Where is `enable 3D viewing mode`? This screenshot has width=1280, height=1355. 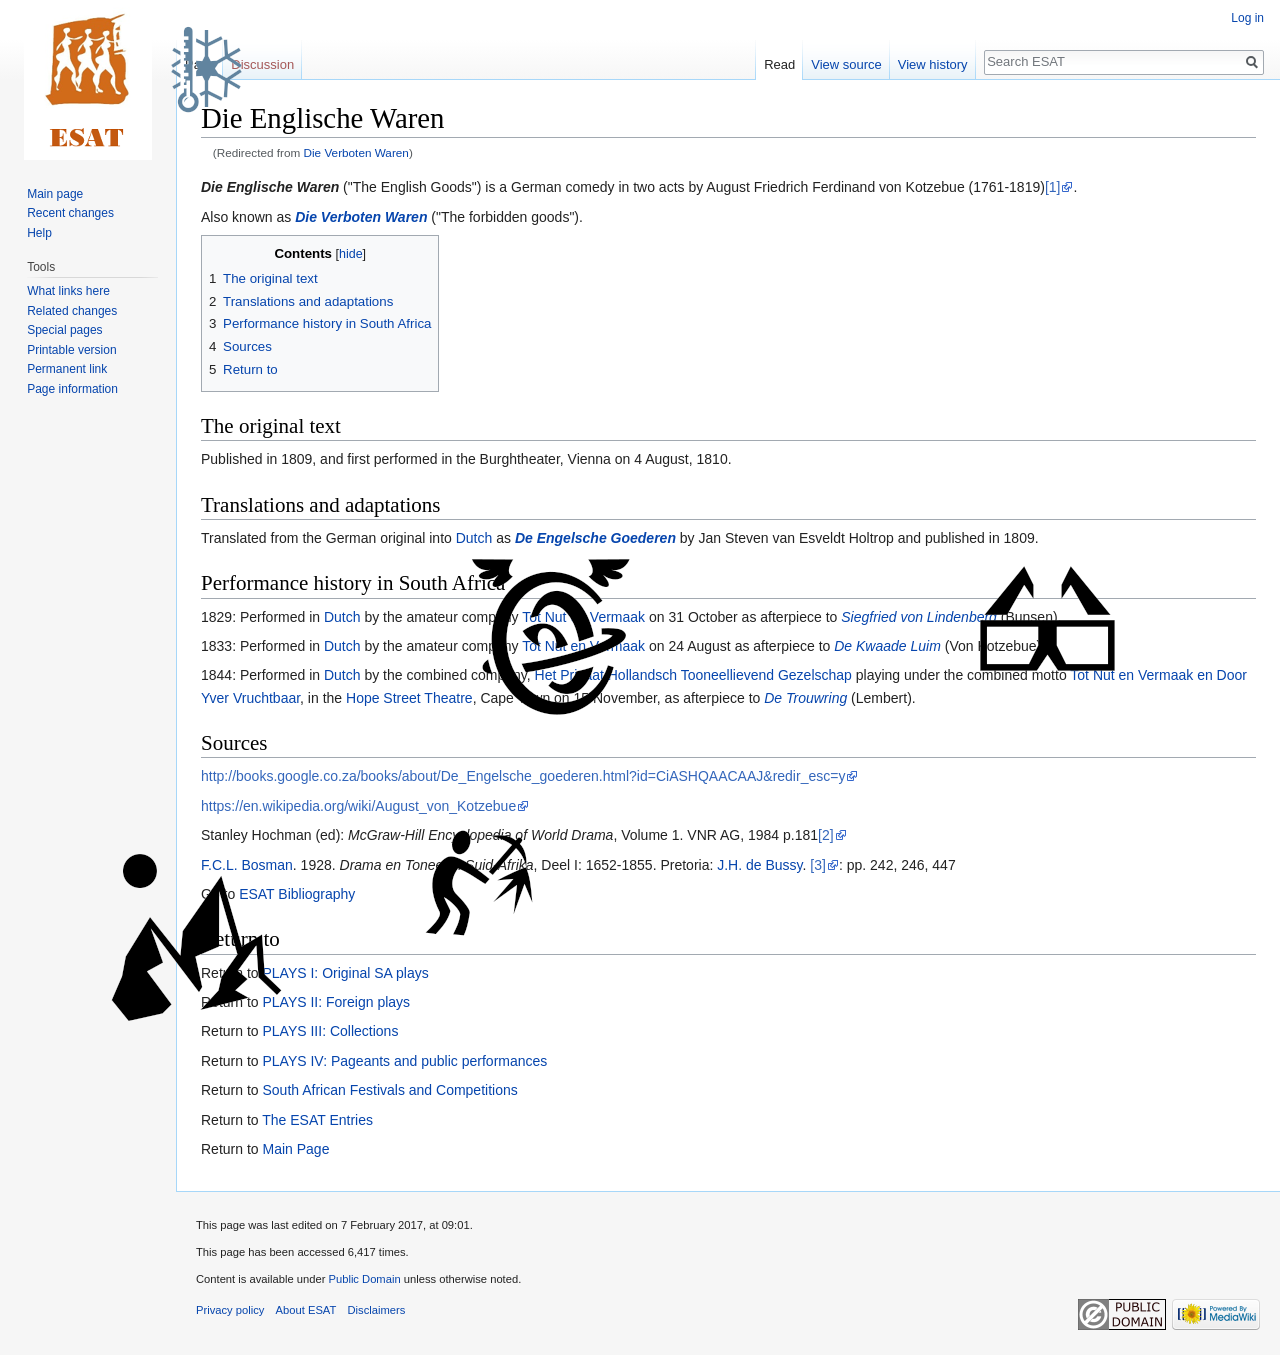
enable 3D viewing mode is located at coordinates (1047, 617).